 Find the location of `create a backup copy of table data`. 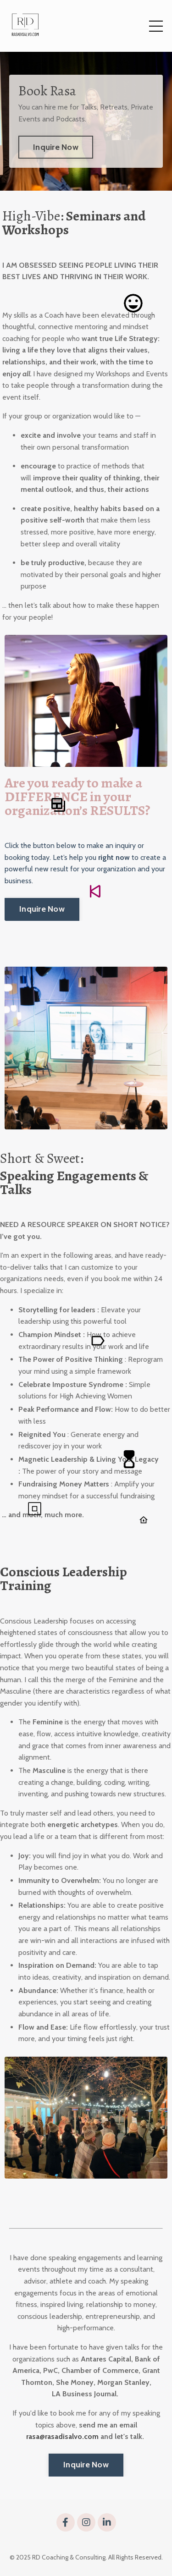

create a backup copy of table data is located at coordinates (58, 805).